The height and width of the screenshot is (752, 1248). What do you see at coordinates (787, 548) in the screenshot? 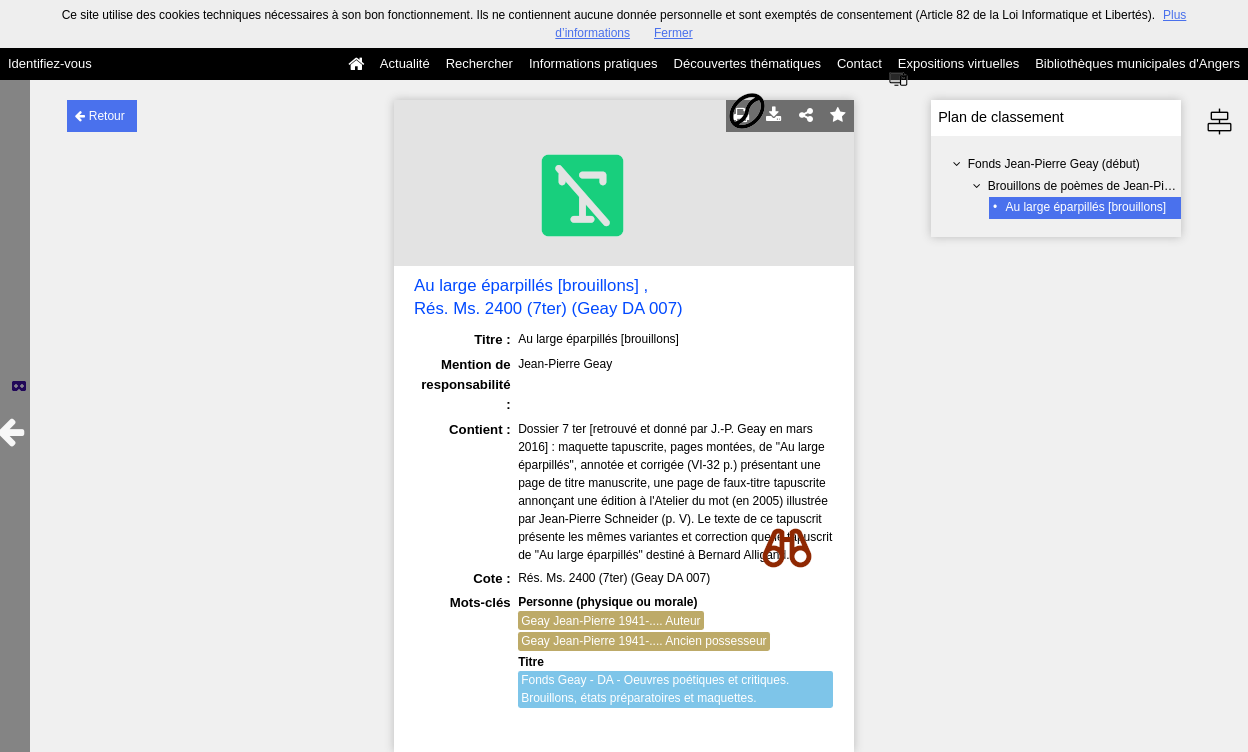
I see `search or explore content` at bounding box center [787, 548].